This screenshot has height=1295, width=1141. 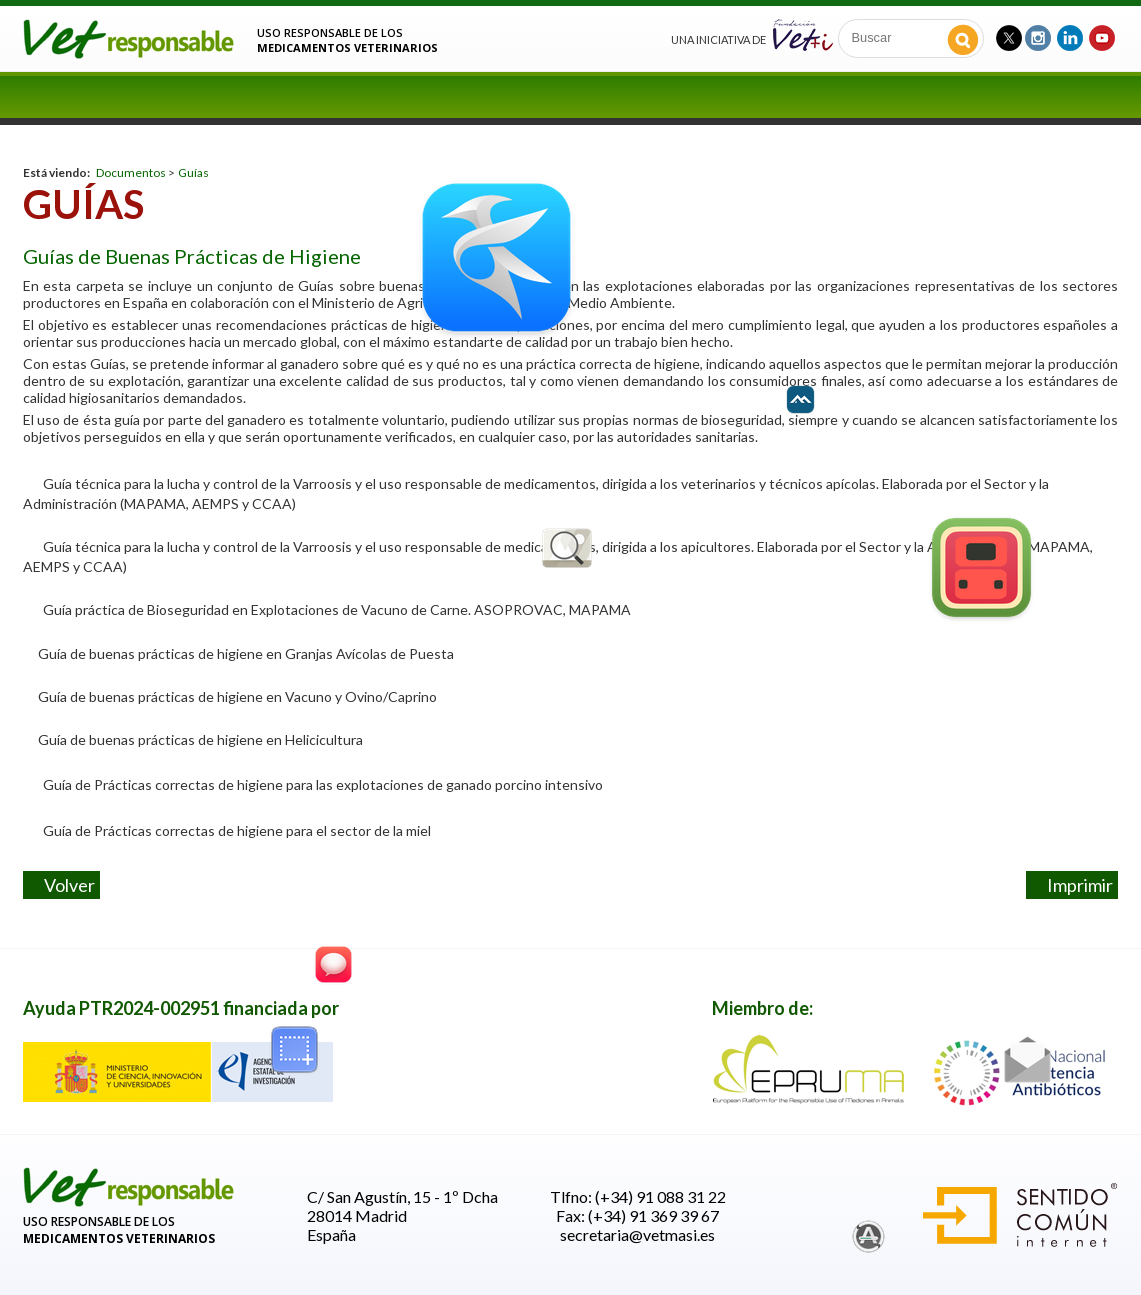 What do you see at coordinates (496, 257) in the screenshot?
I see `open kate text editor` at bounding box center [496, 257].